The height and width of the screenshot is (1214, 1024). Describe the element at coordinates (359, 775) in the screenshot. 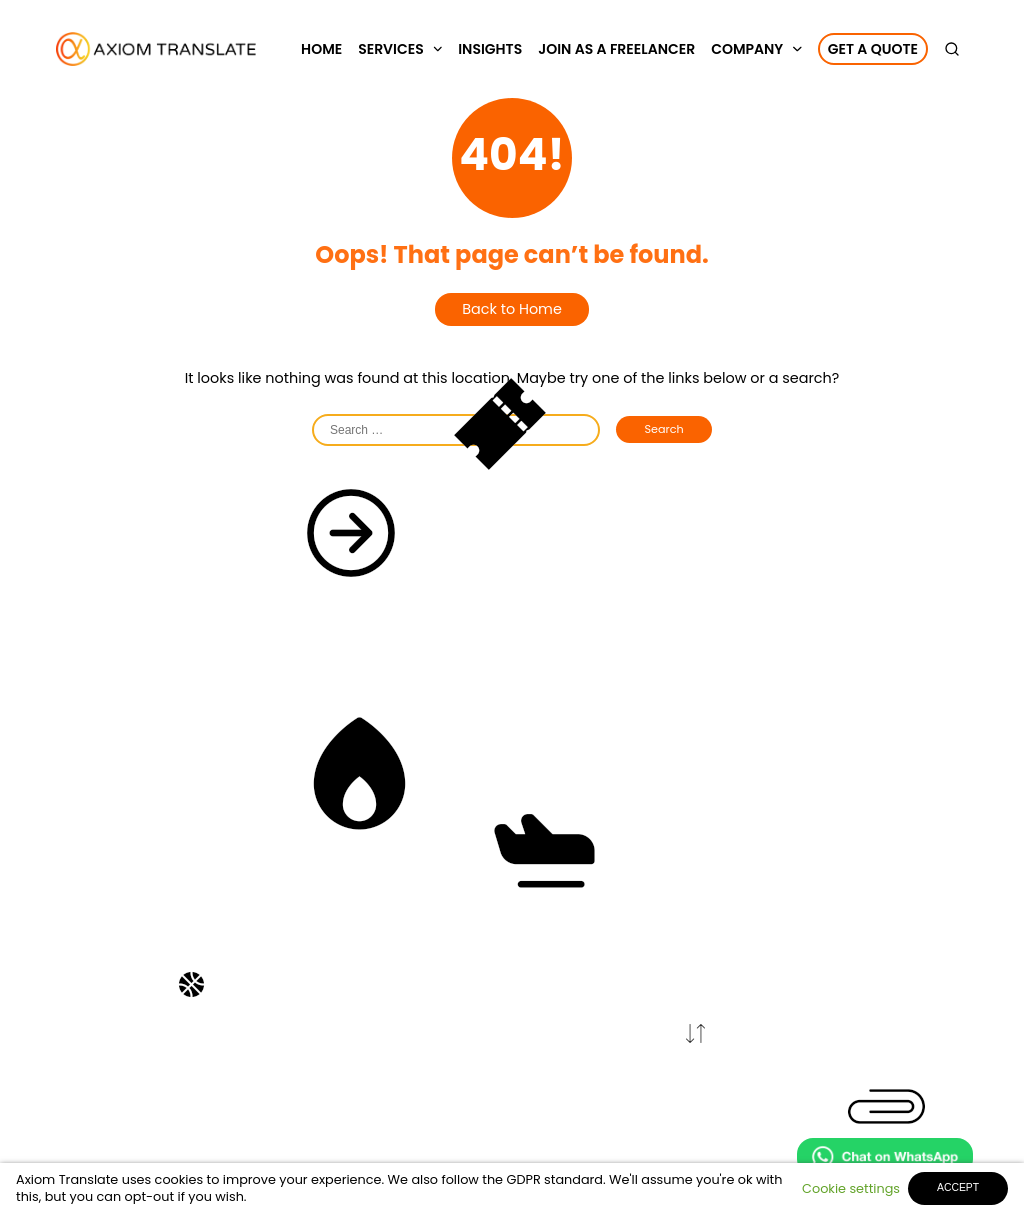

I see `indicates trending or hot content` at that location.